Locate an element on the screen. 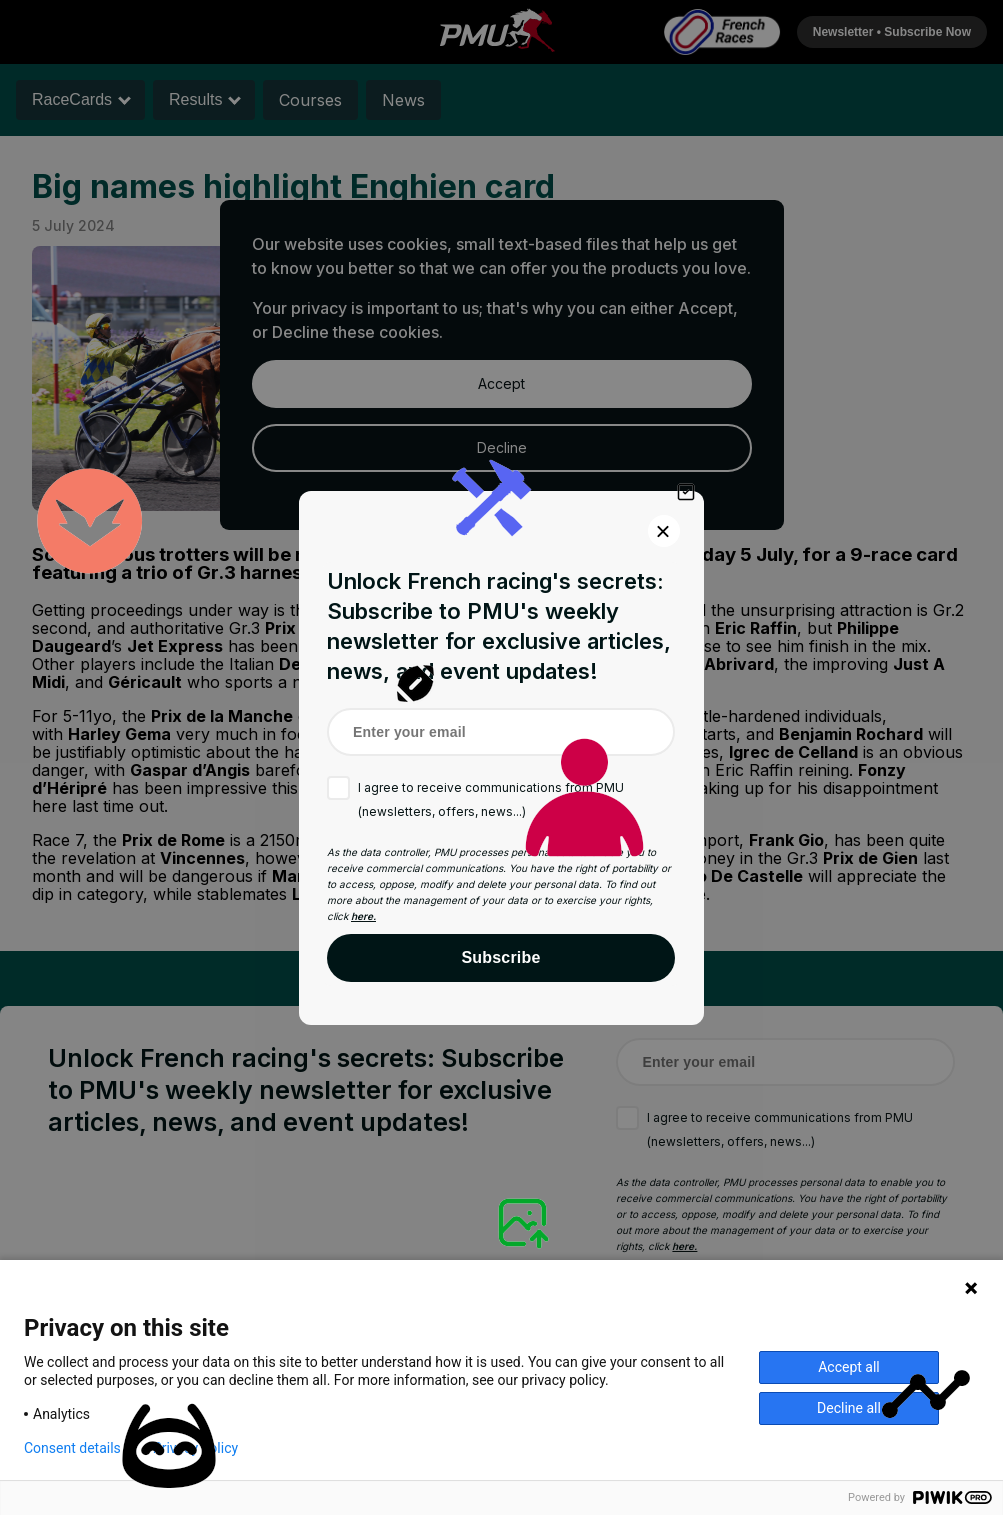 The width and height of the screenshot is (1003, 1515). indicates membership in discord's hypesquad brilliance house is located at coordinates (90, 521).